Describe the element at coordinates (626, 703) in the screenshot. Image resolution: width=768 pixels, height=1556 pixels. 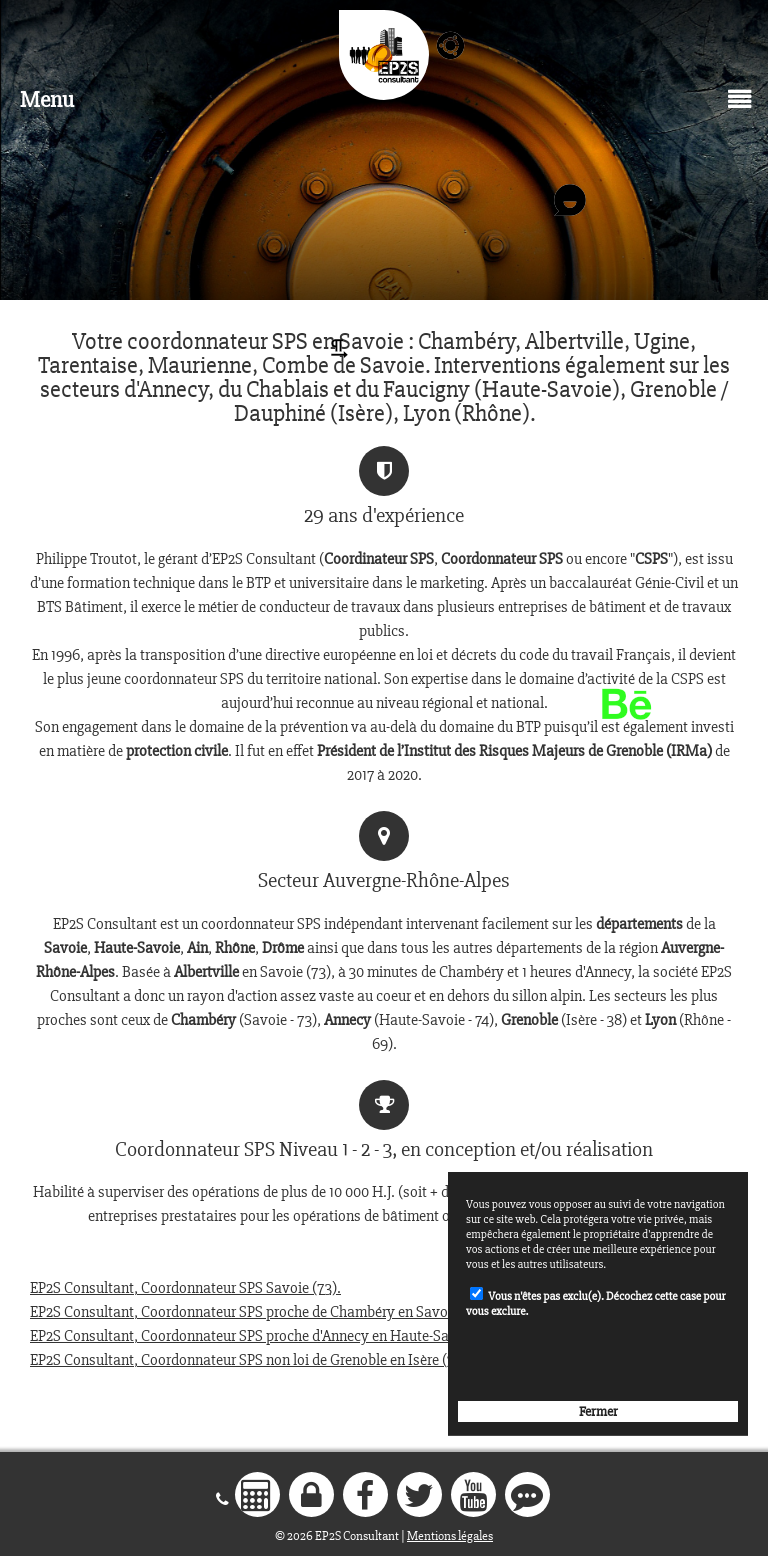
I see `visit behance profile or portfolio` at that location.